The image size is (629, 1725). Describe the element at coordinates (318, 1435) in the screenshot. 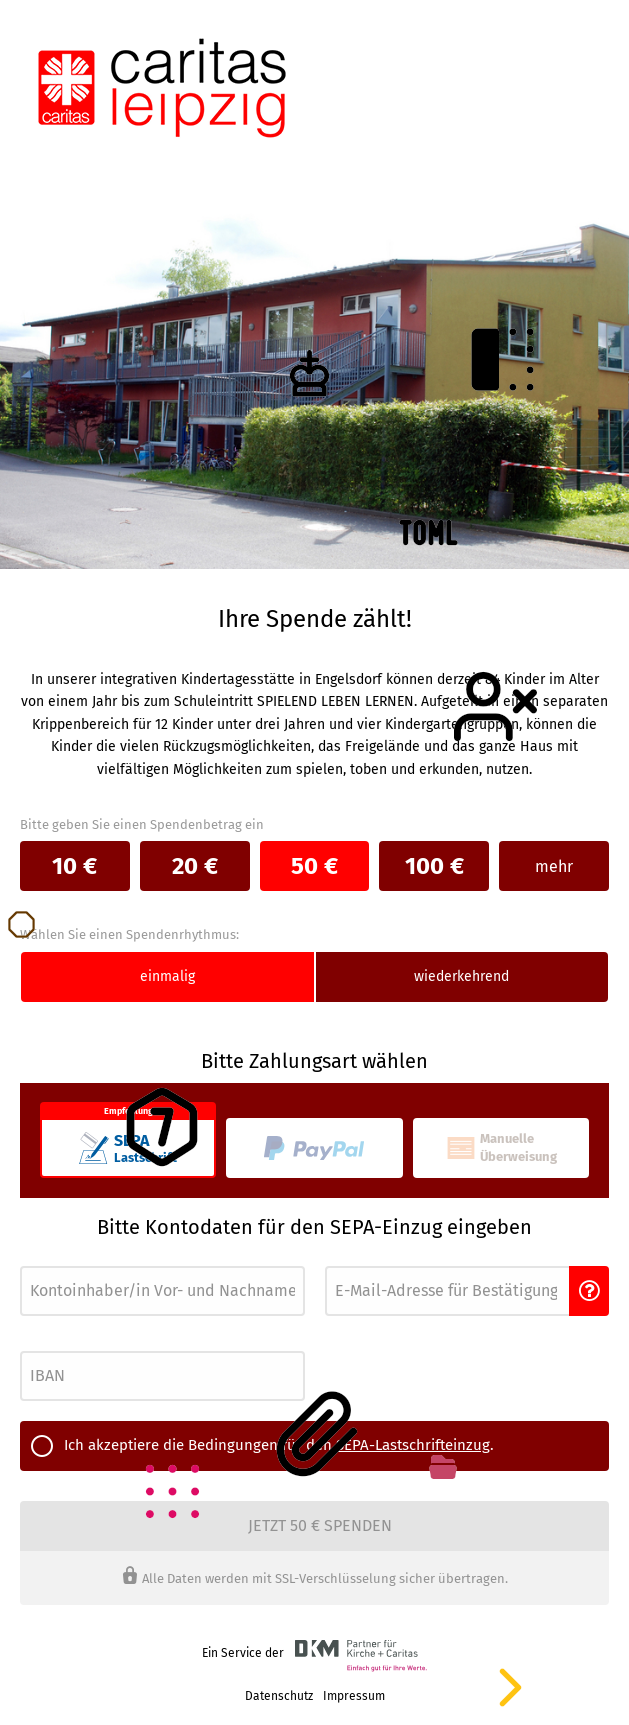

I see `attach a file to your message` at that location.